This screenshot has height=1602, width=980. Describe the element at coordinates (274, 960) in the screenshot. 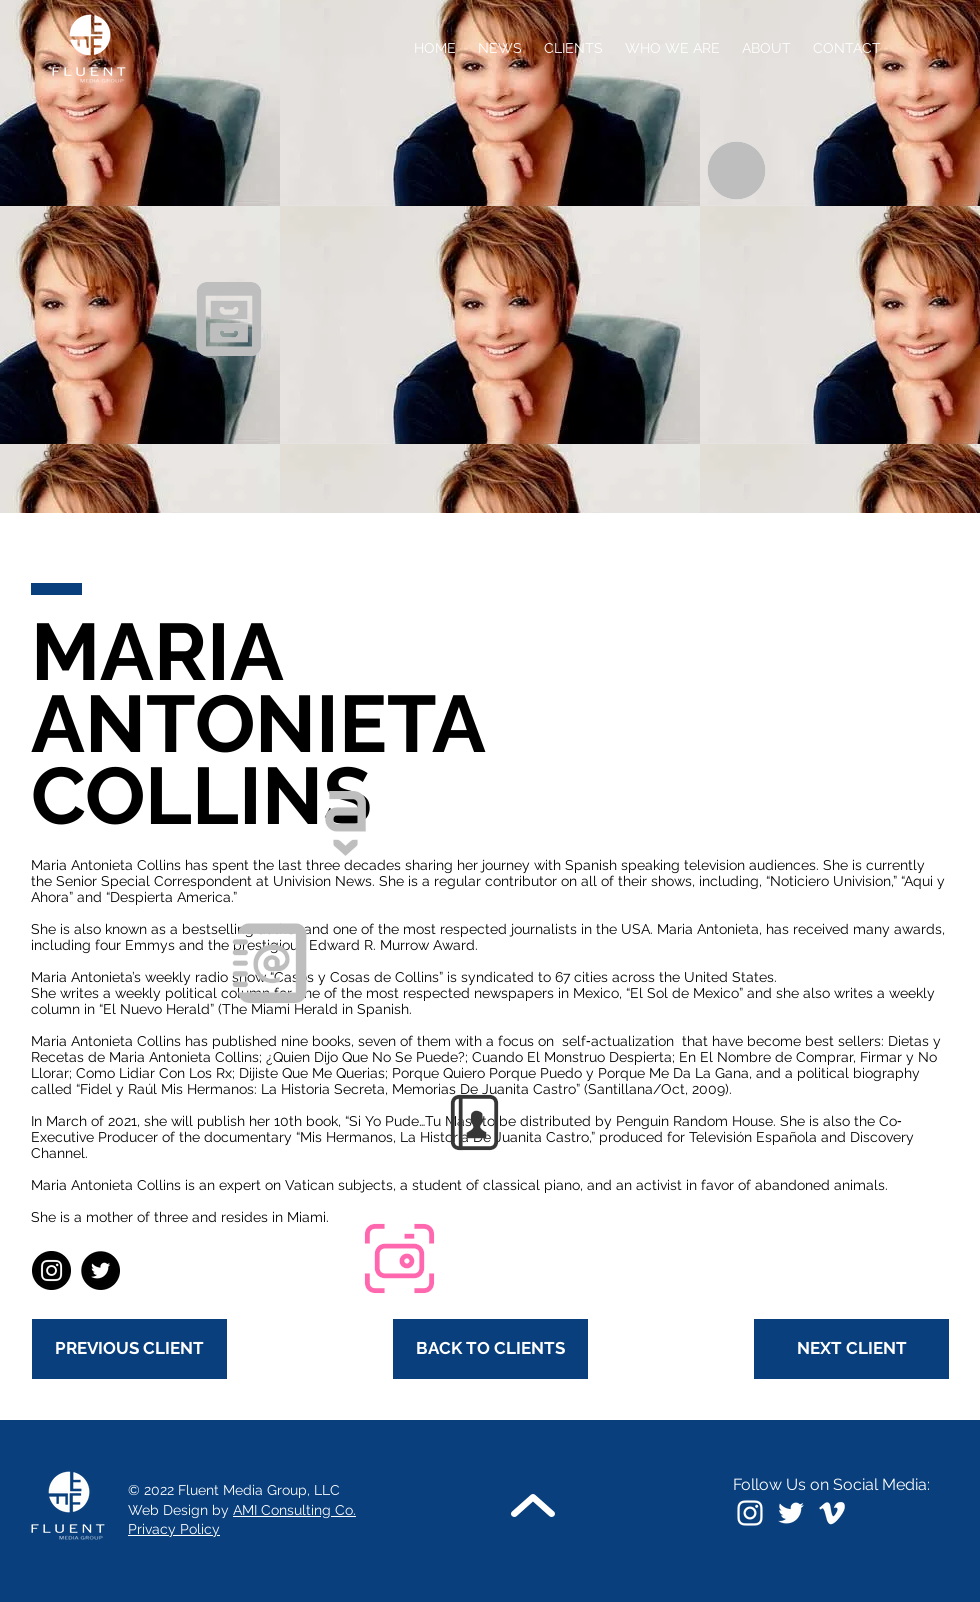

I see `open address book or contacts` at that location.